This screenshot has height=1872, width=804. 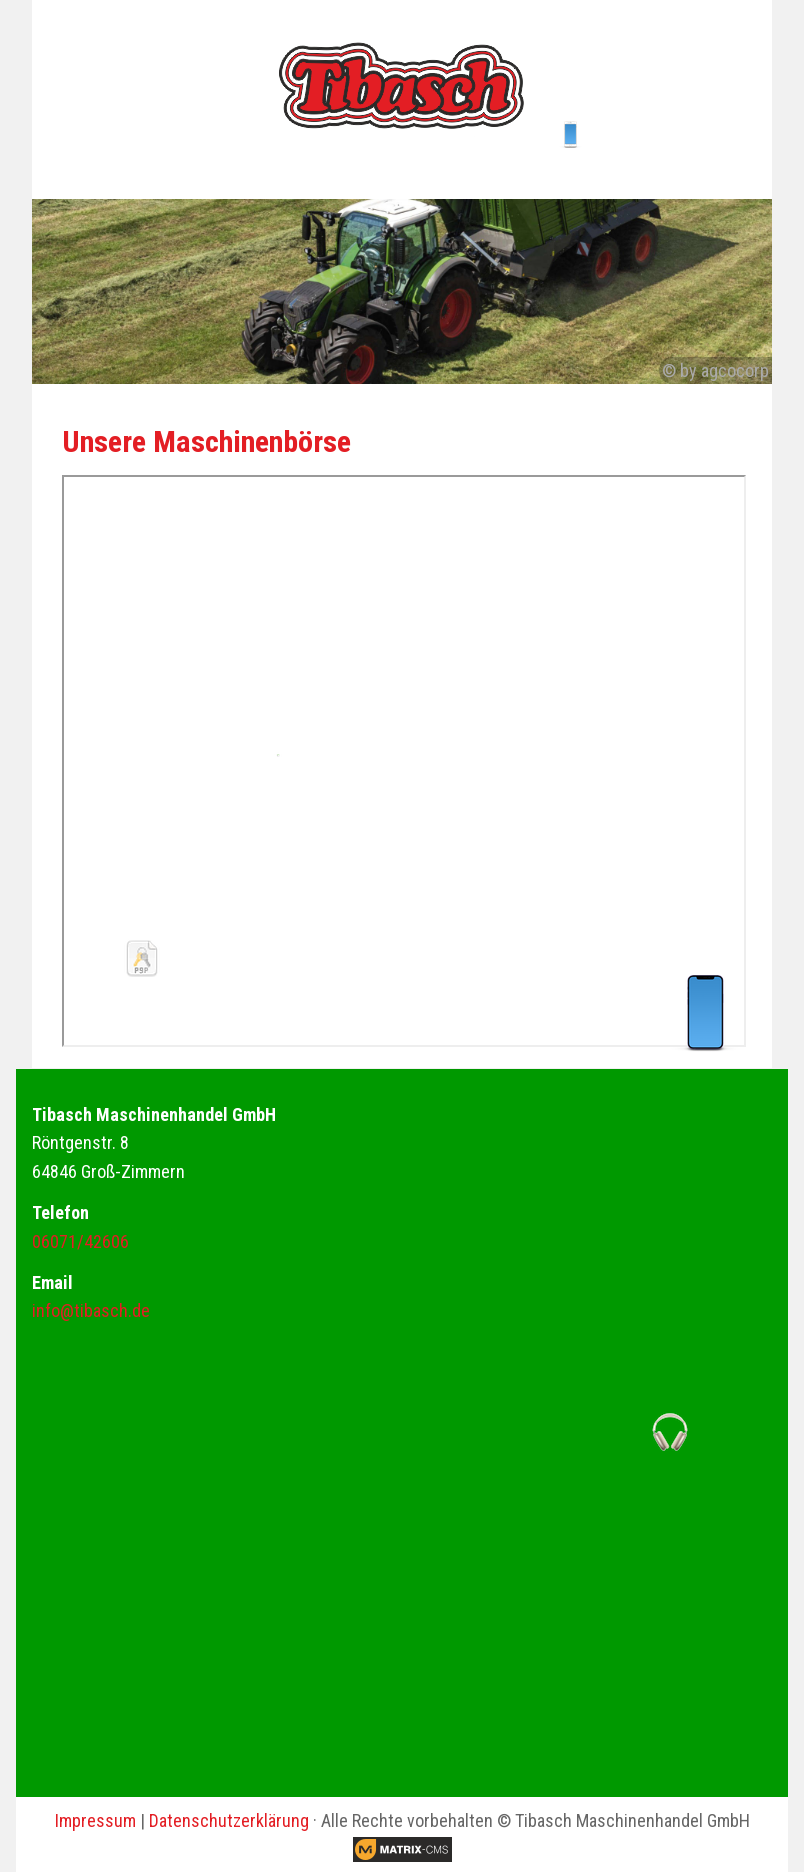 I want to click on apple airpods max headphones, so click(x=670, y=1432).